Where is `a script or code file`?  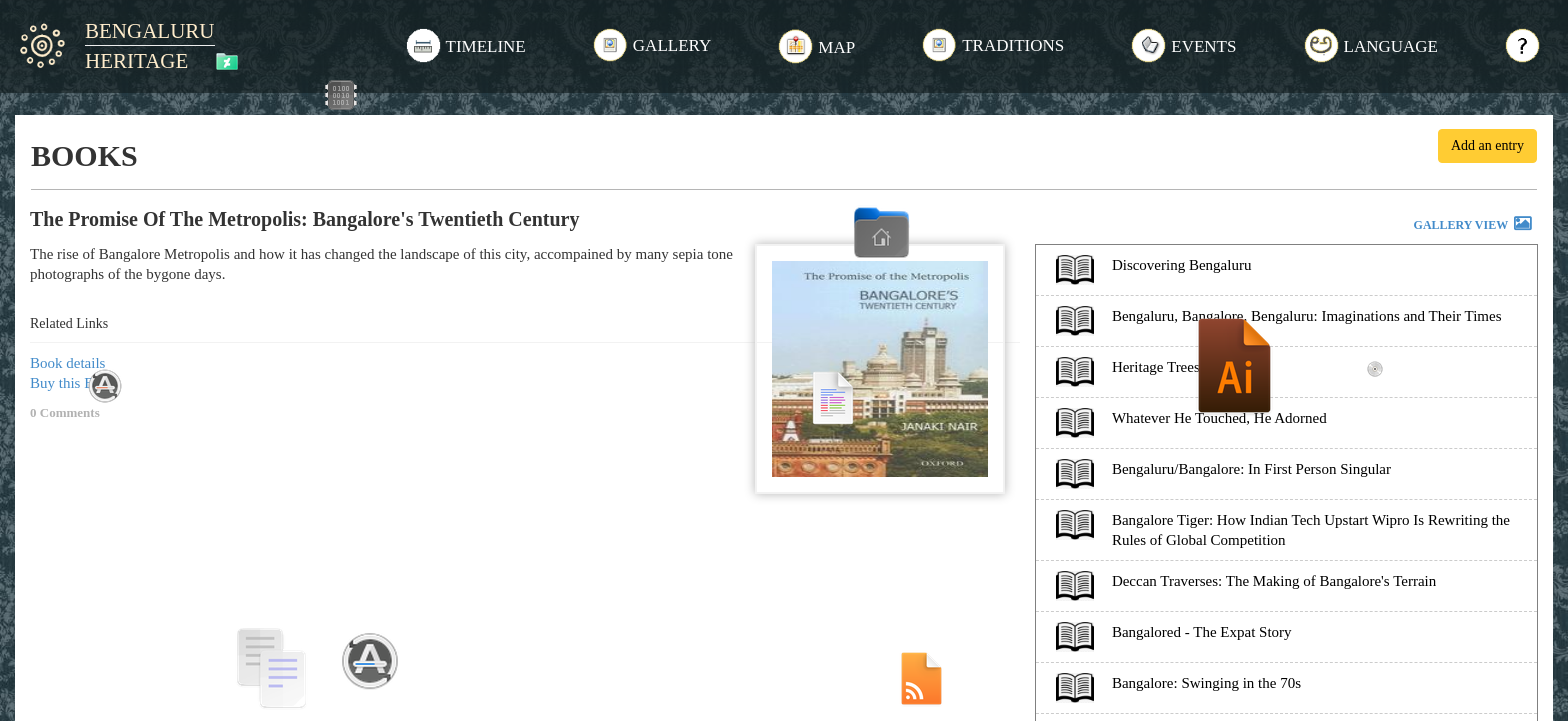 a script or code file is located at coordinates (833, 399).